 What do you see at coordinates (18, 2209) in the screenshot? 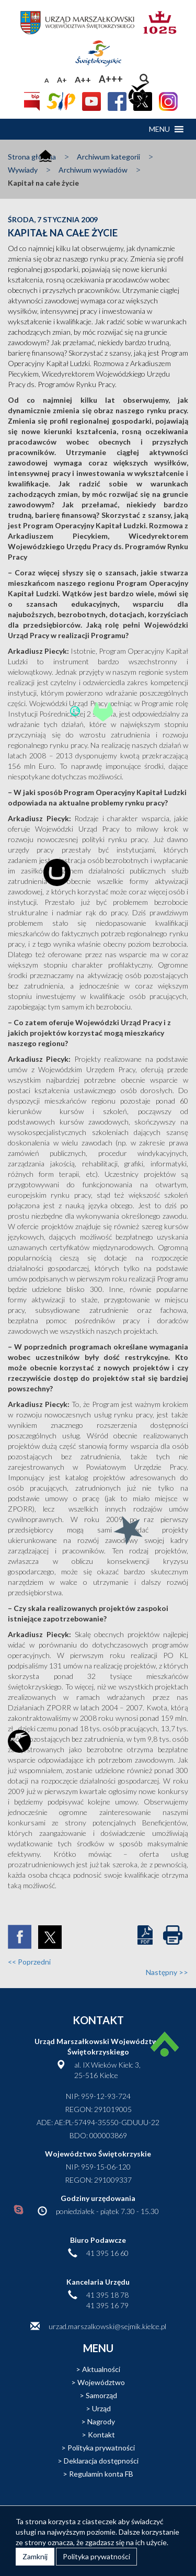
I see `open Skype app` at bounding box center [18, 2209].